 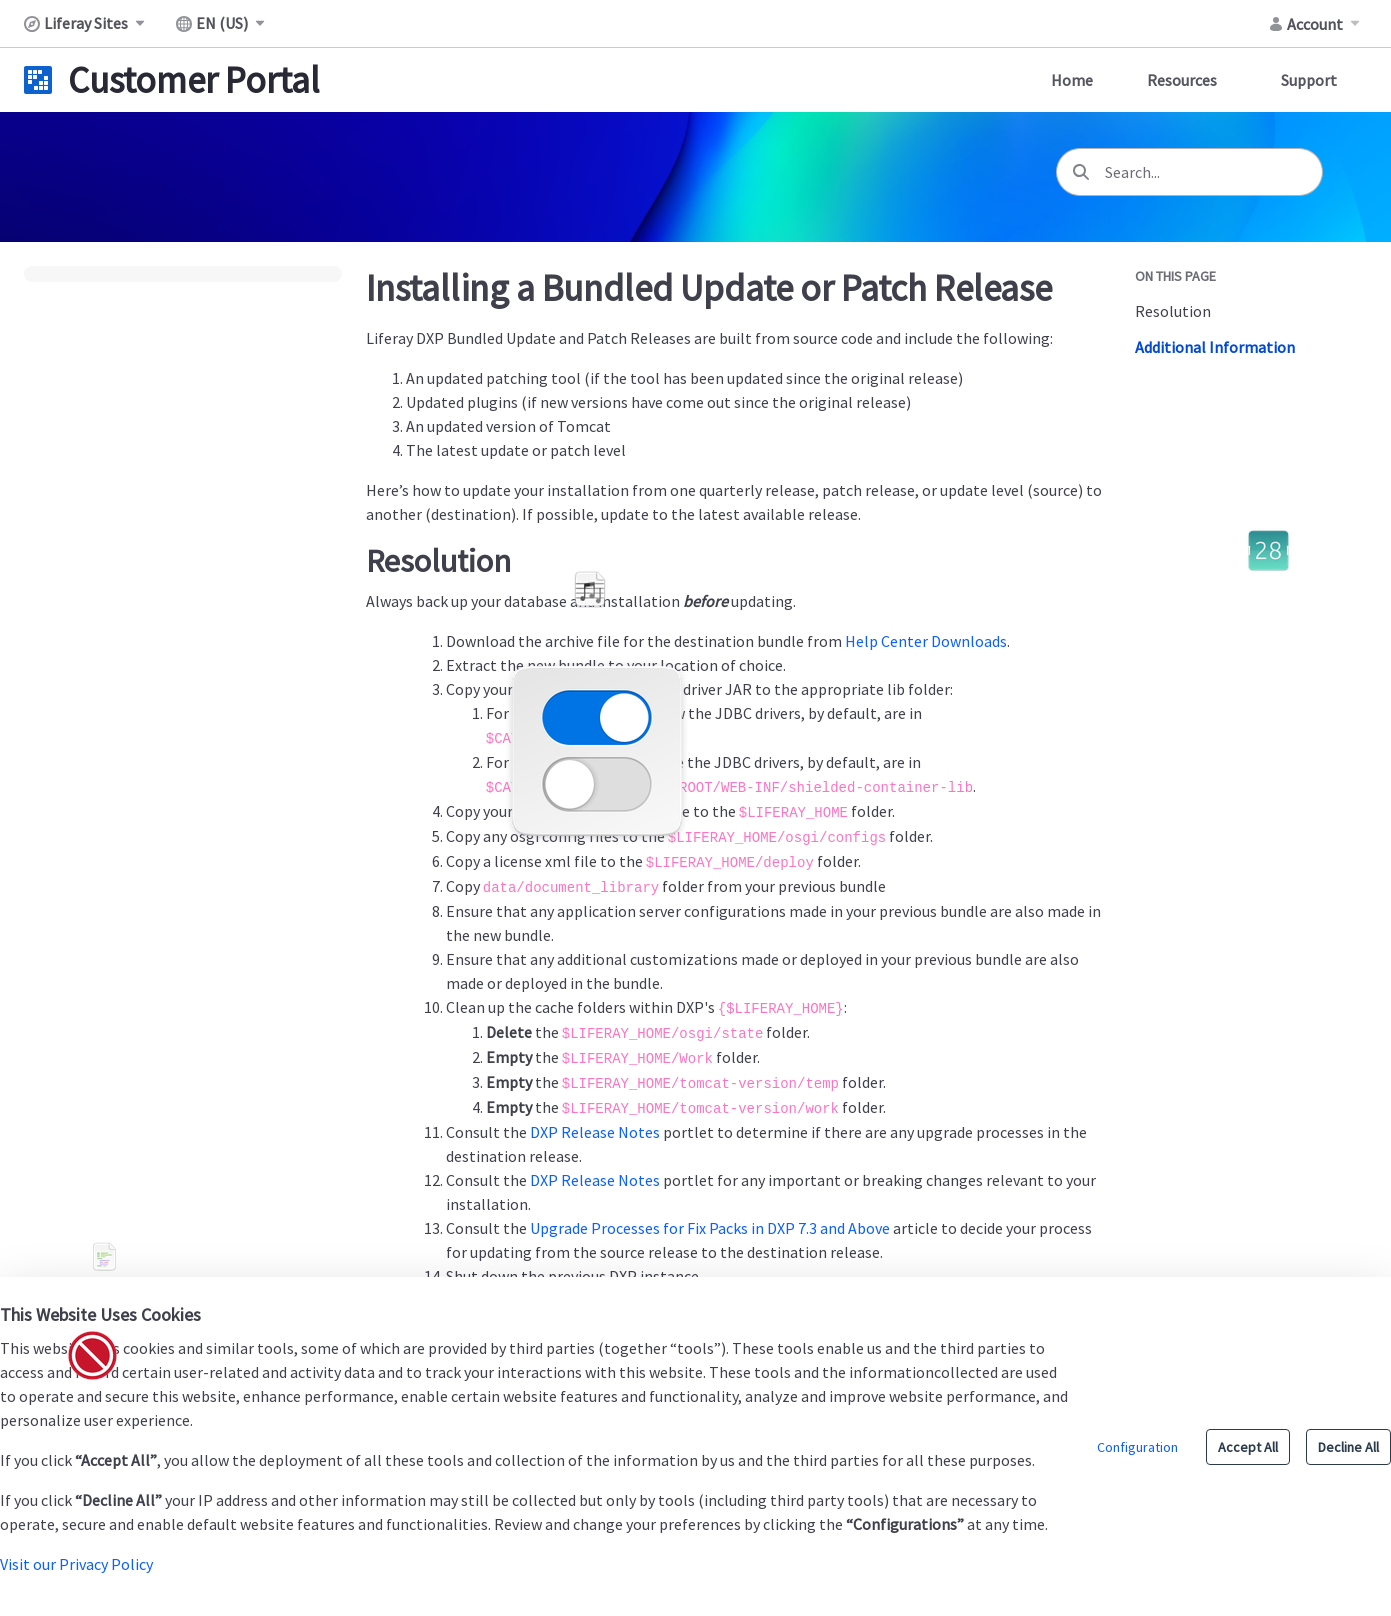 I want to click on clear or delete text from an input field, so click(x=92, y=1355).